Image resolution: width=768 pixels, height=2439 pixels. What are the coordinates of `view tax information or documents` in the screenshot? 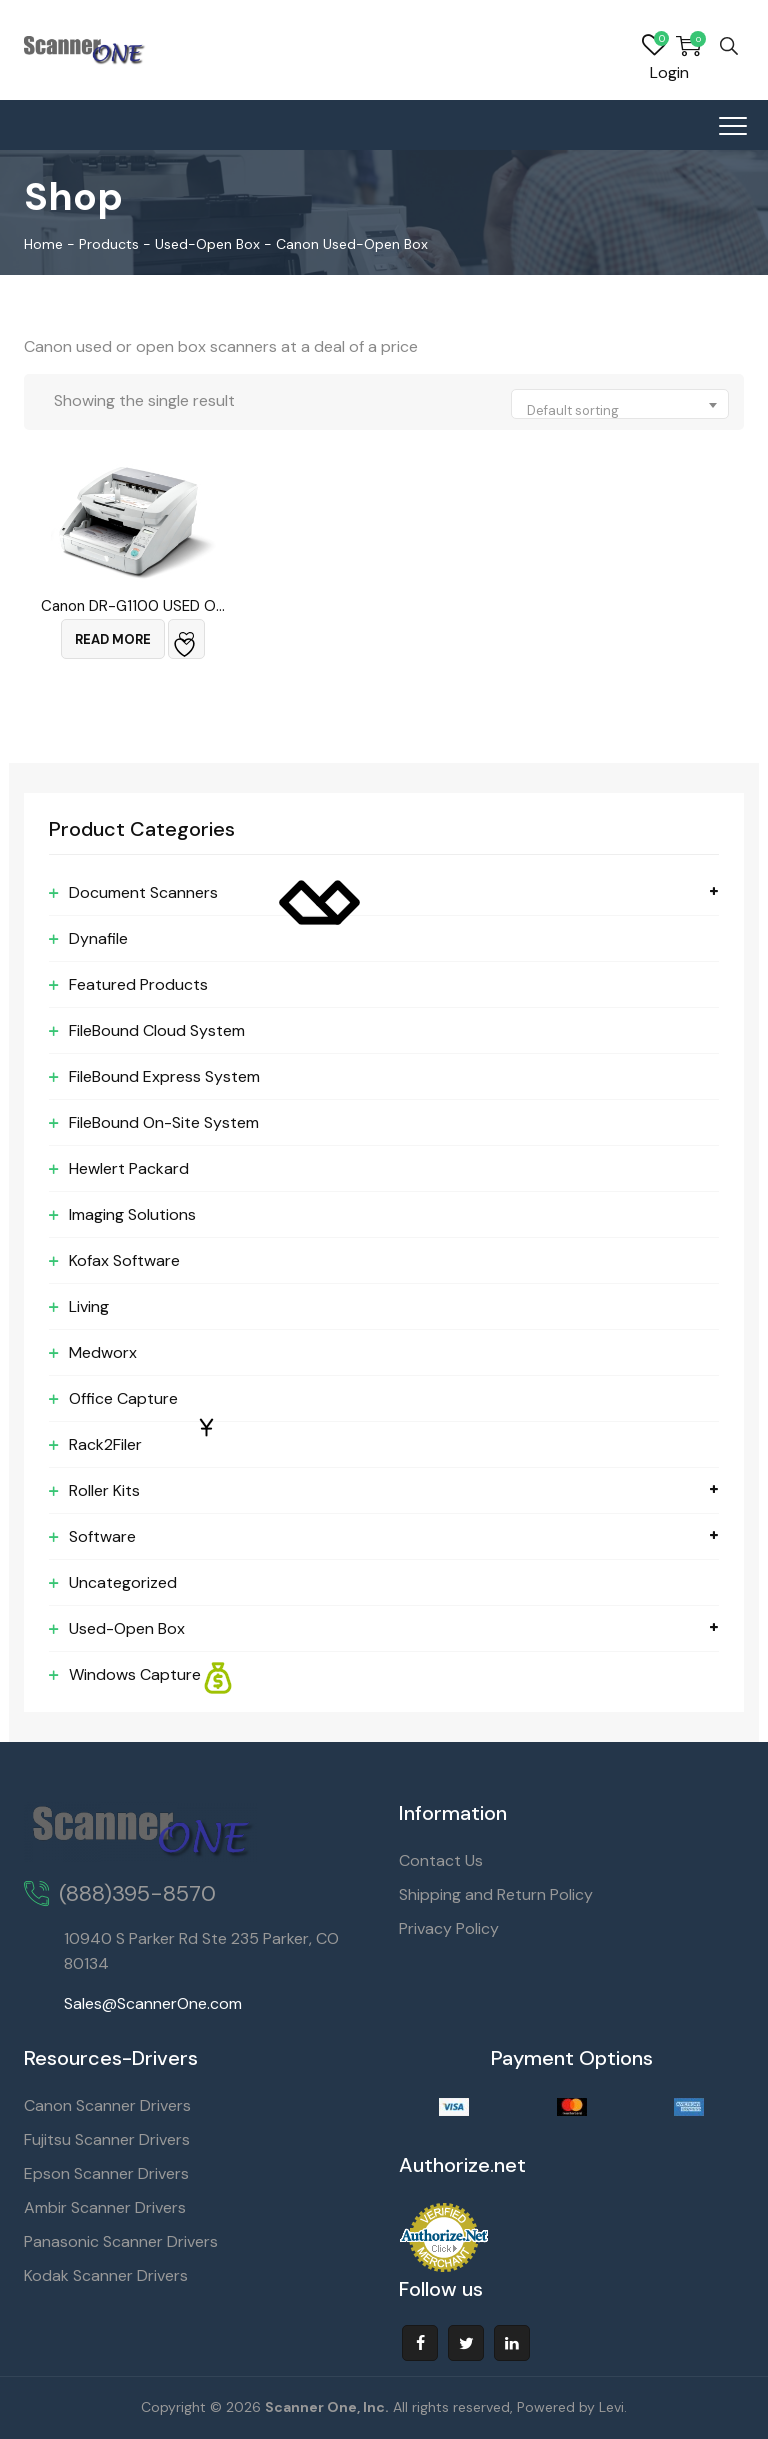 It's located at (218, 1678).